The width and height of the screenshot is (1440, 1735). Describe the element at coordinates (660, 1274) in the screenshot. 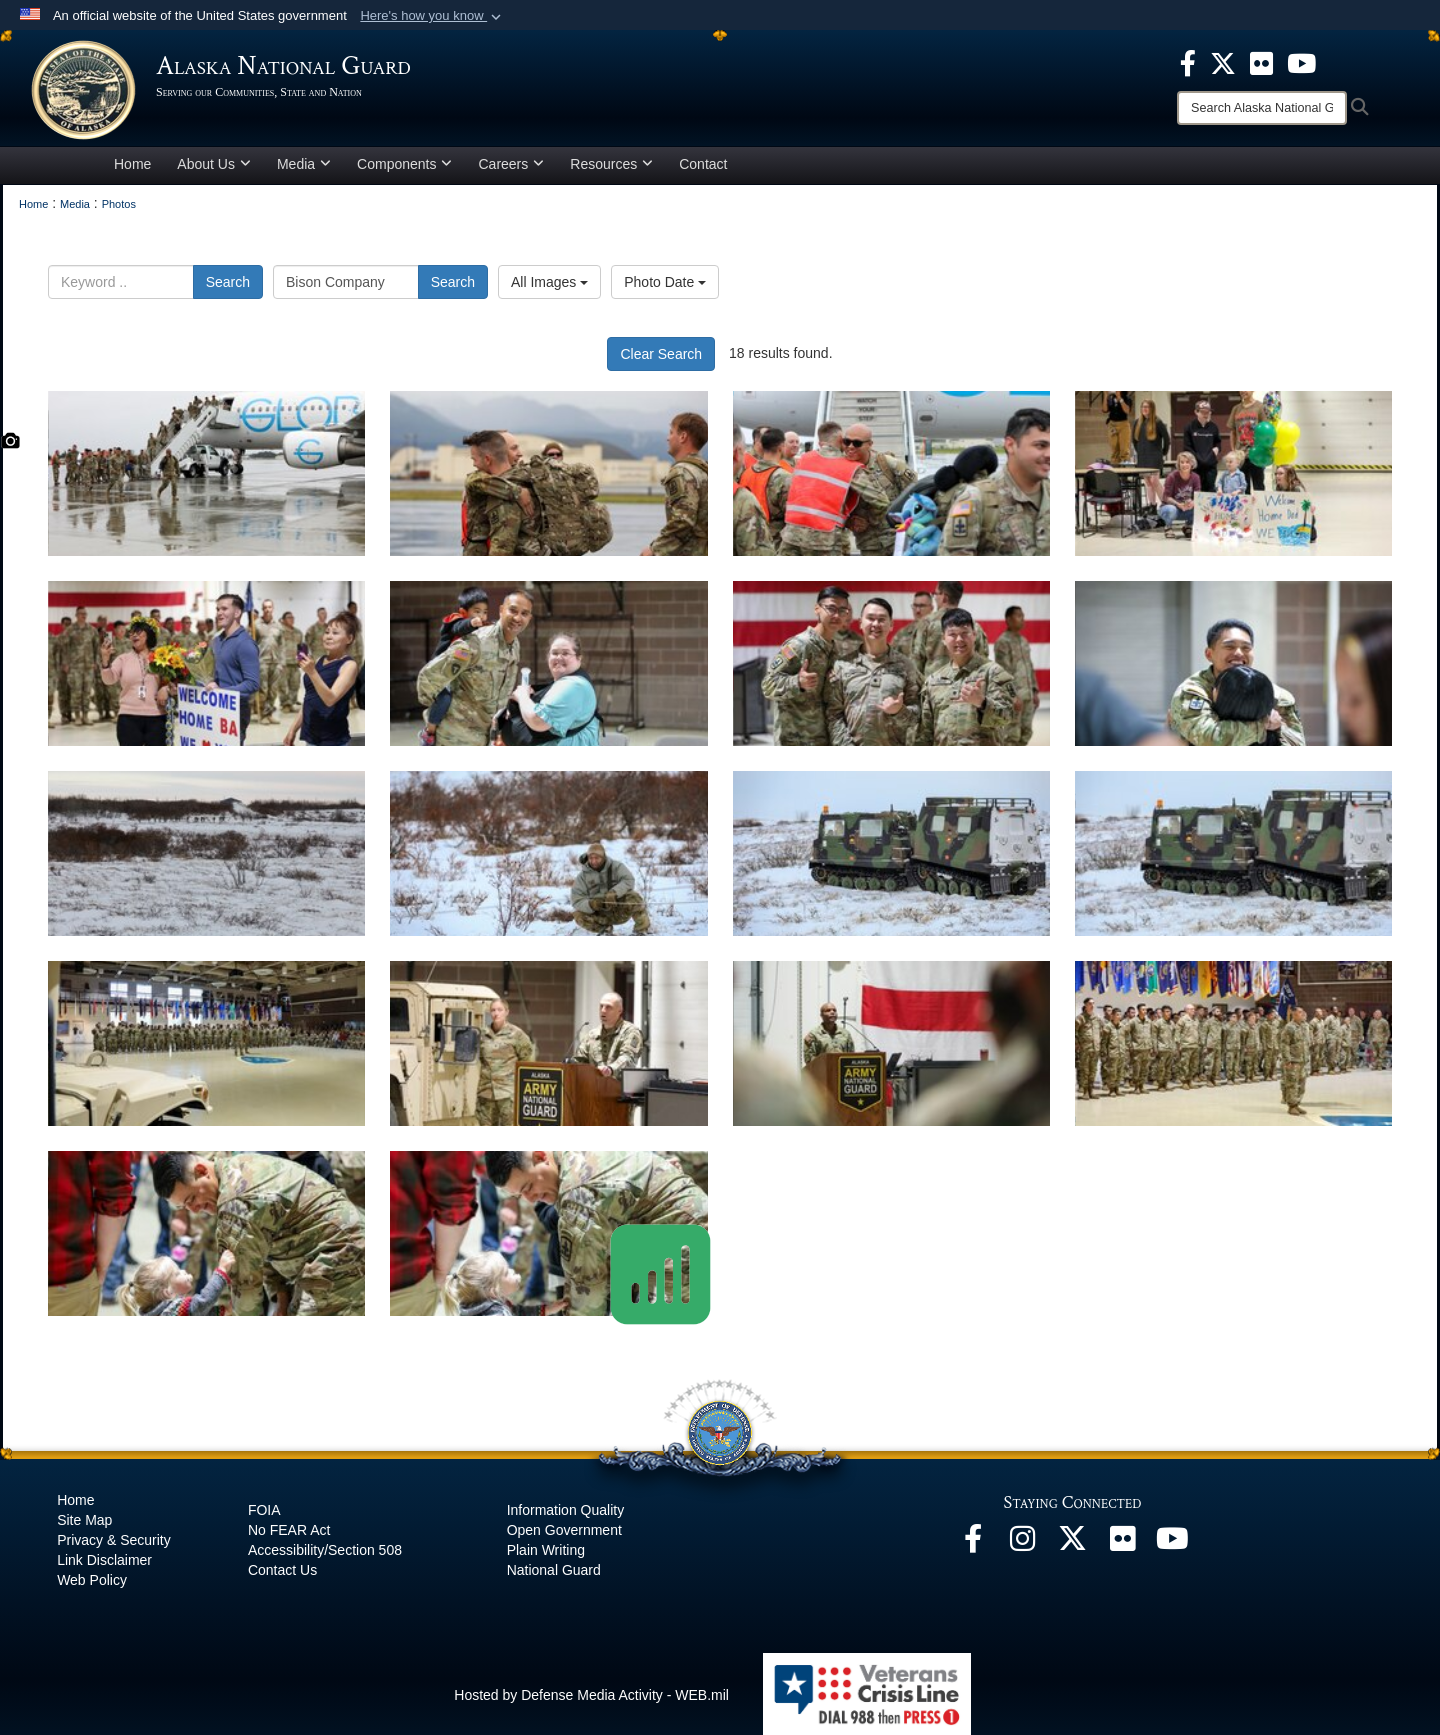

I see `view analytics dashboard` at that location.